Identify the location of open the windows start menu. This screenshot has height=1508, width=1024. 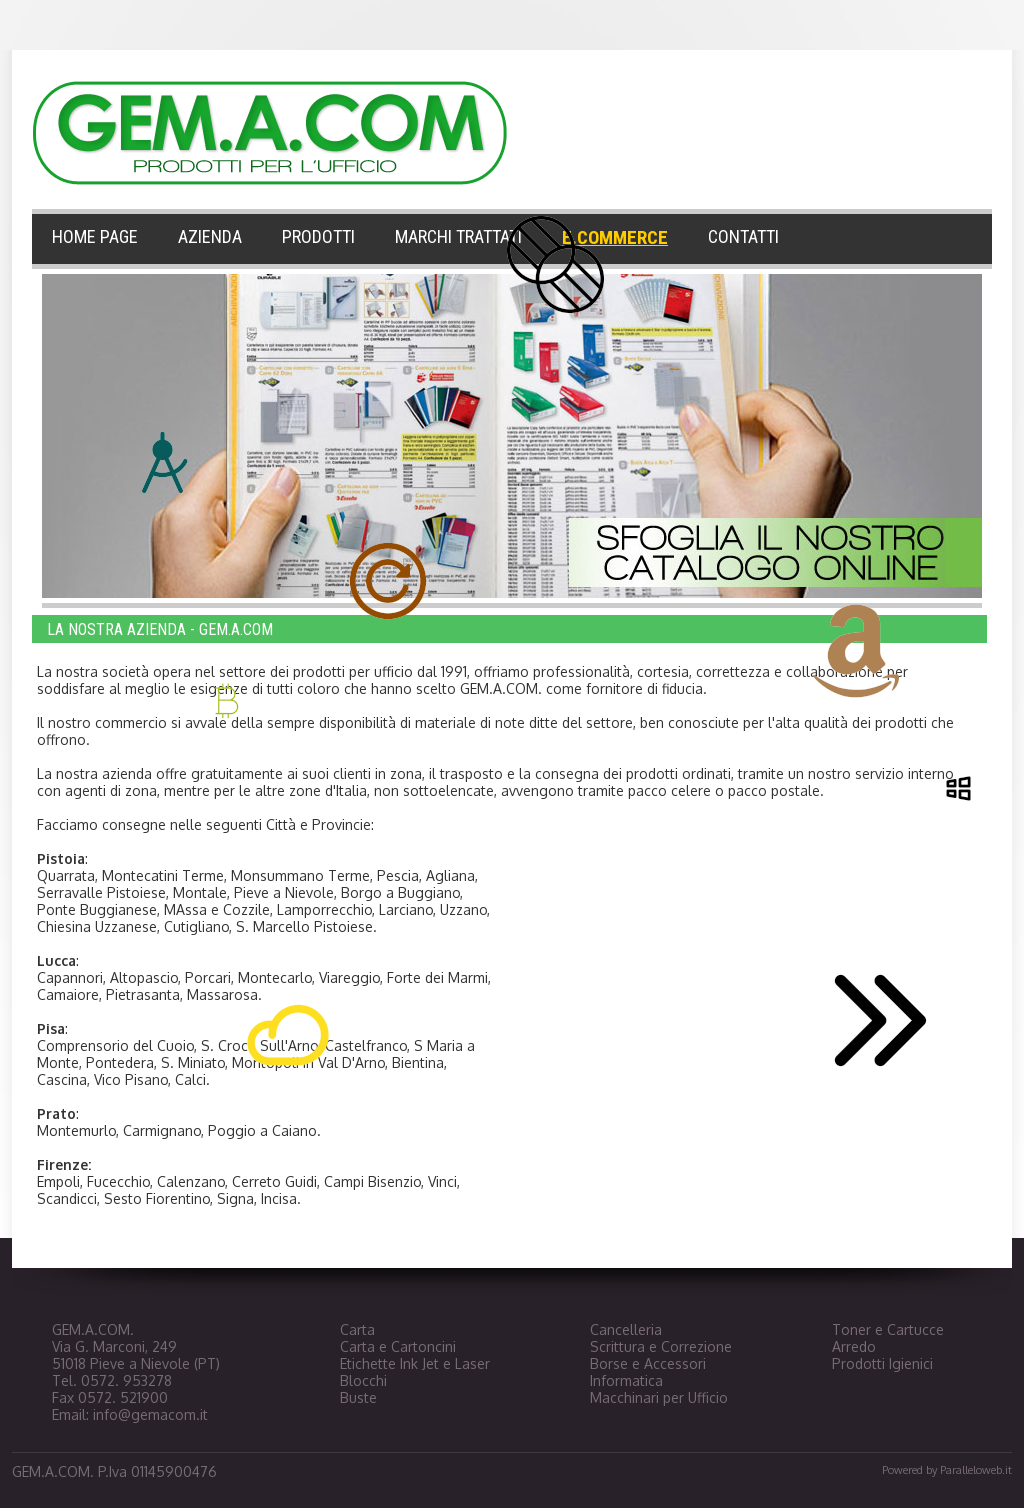
(959, 788).